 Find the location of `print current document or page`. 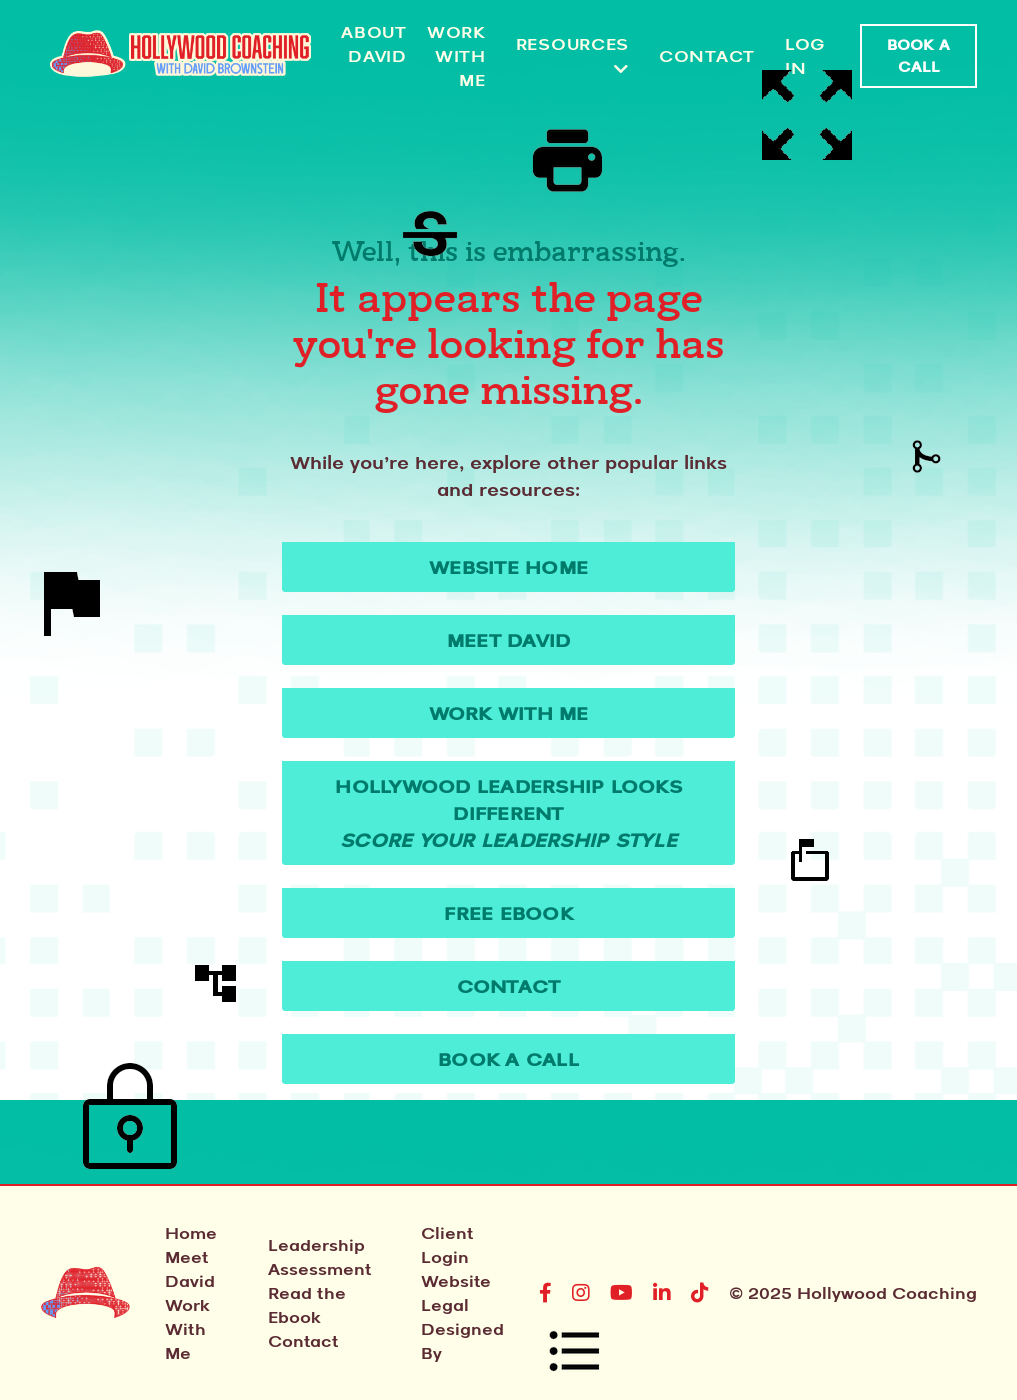

print current document or page is located at coordinates (567, 160).